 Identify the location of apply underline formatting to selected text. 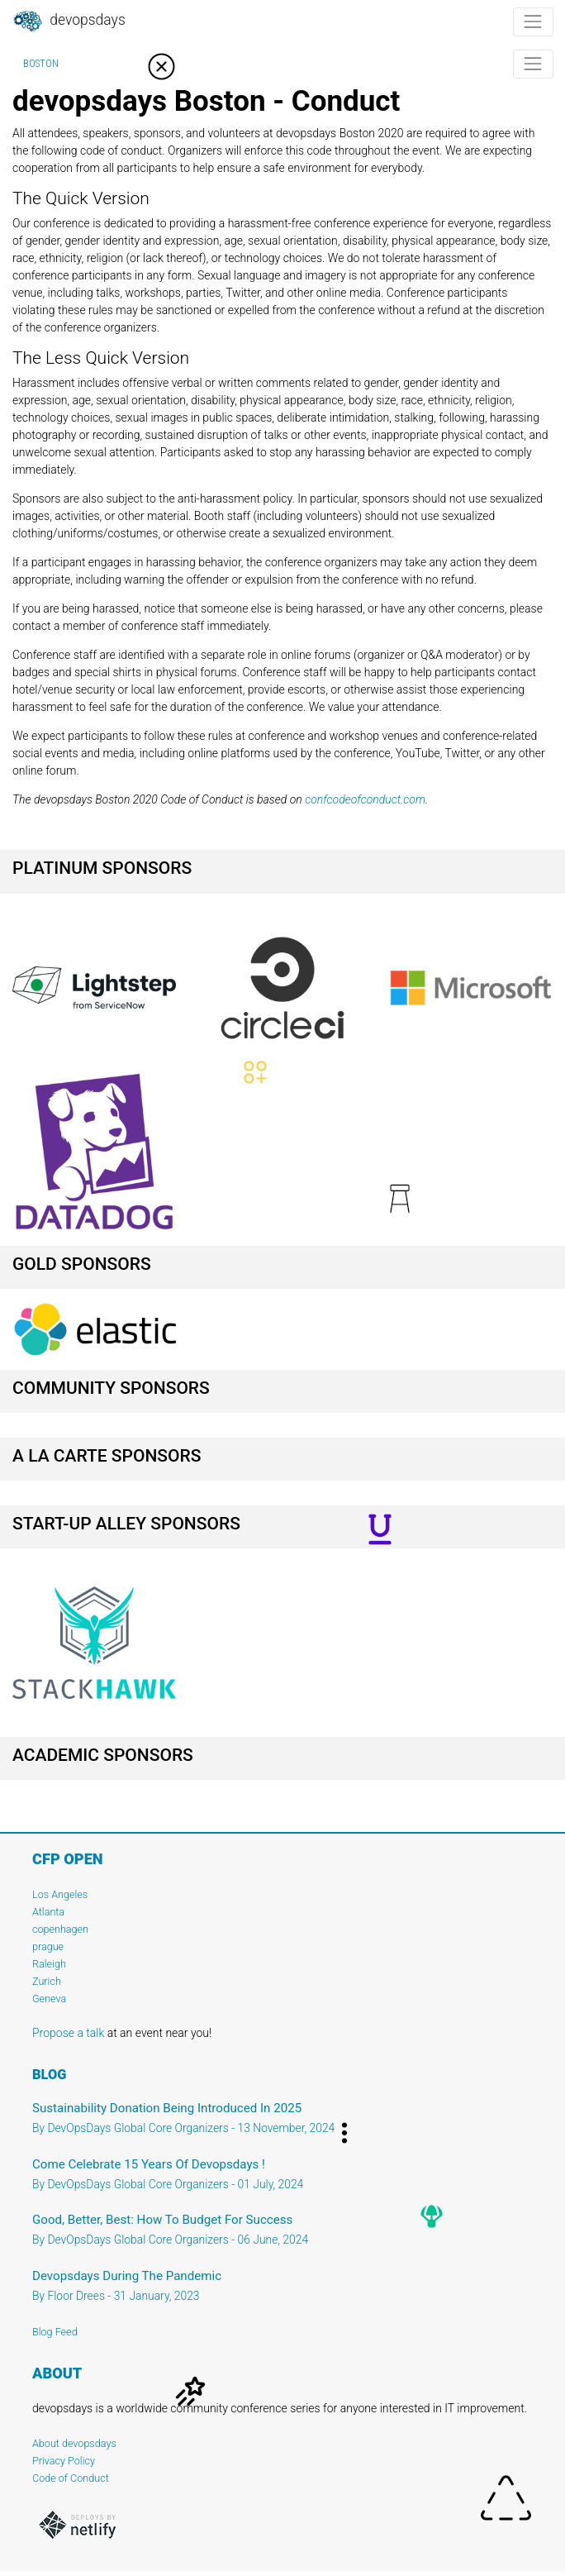
(380, 1529).